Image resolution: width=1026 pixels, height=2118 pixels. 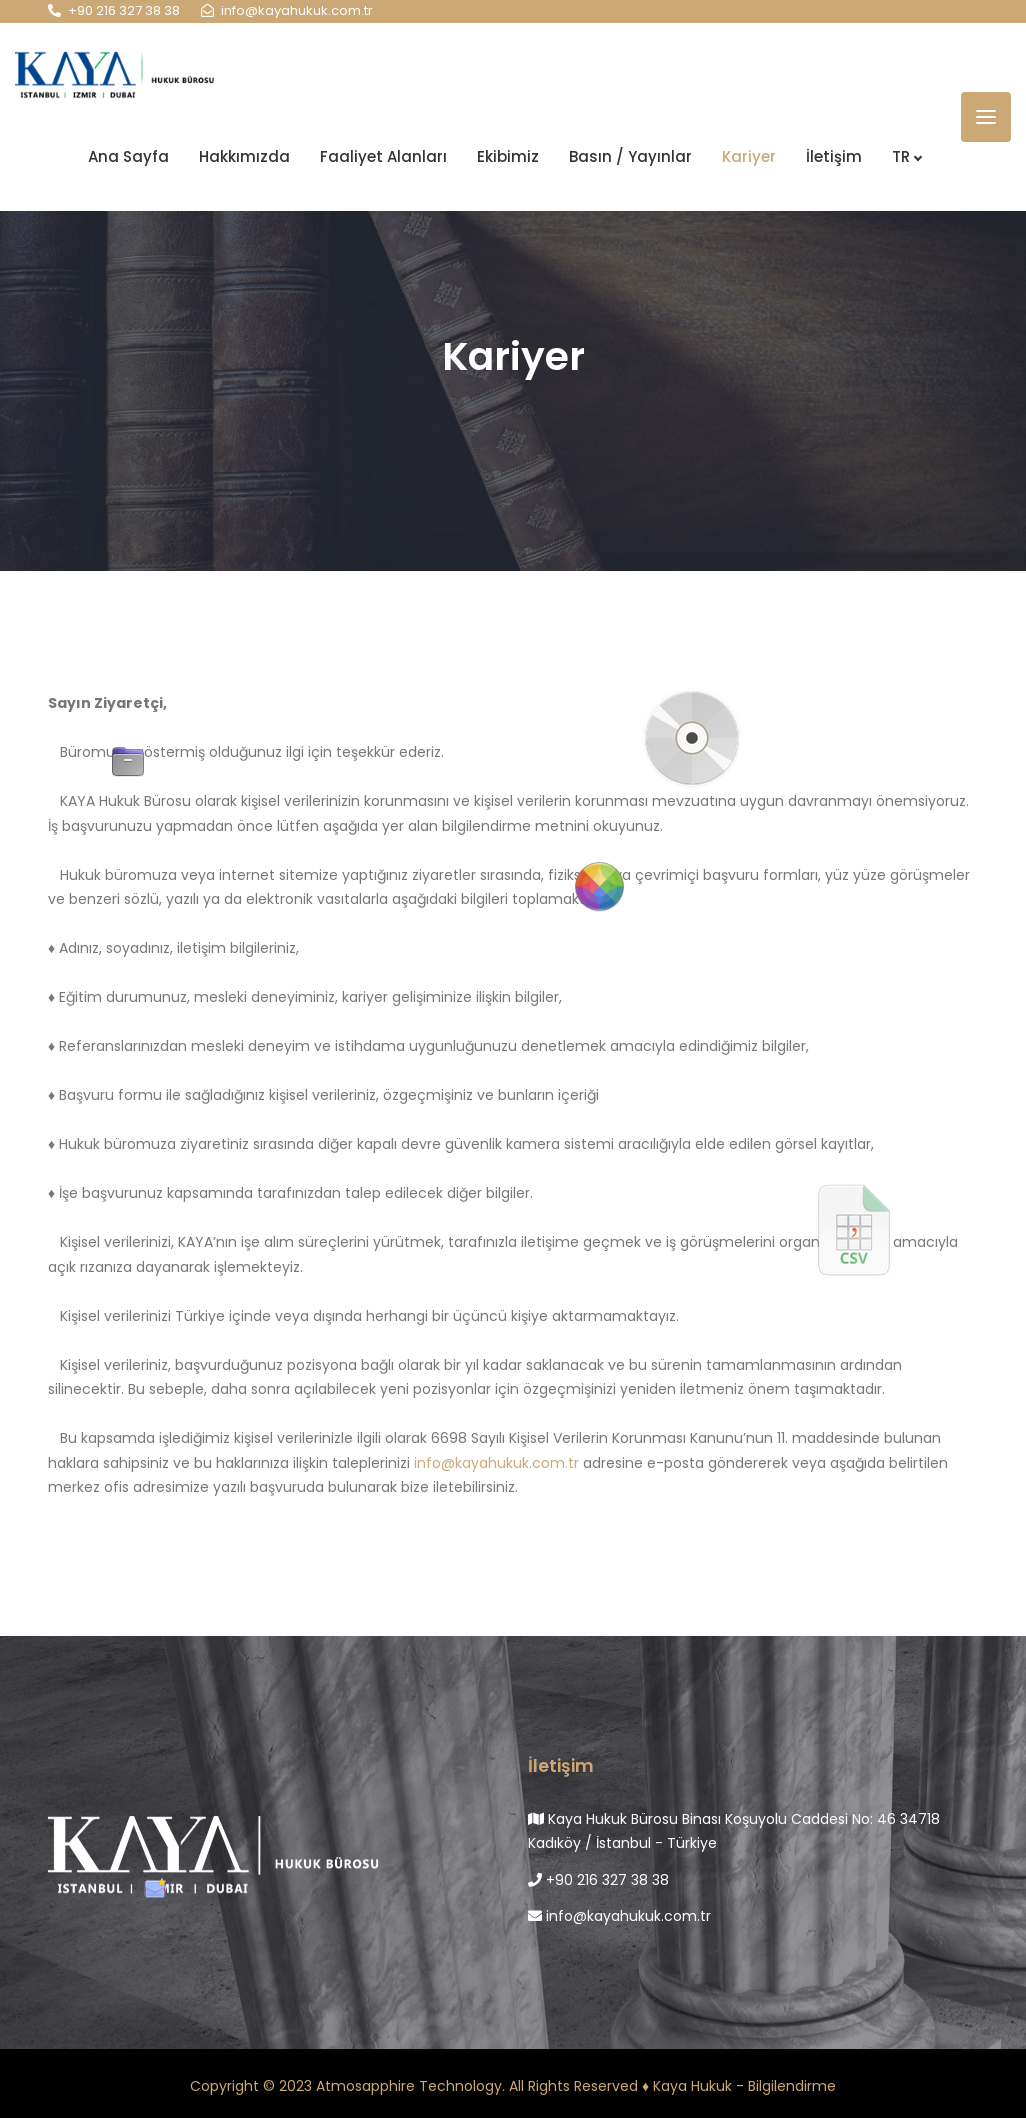 I want to click on mark email as unread, so click(x=155, y=1889).